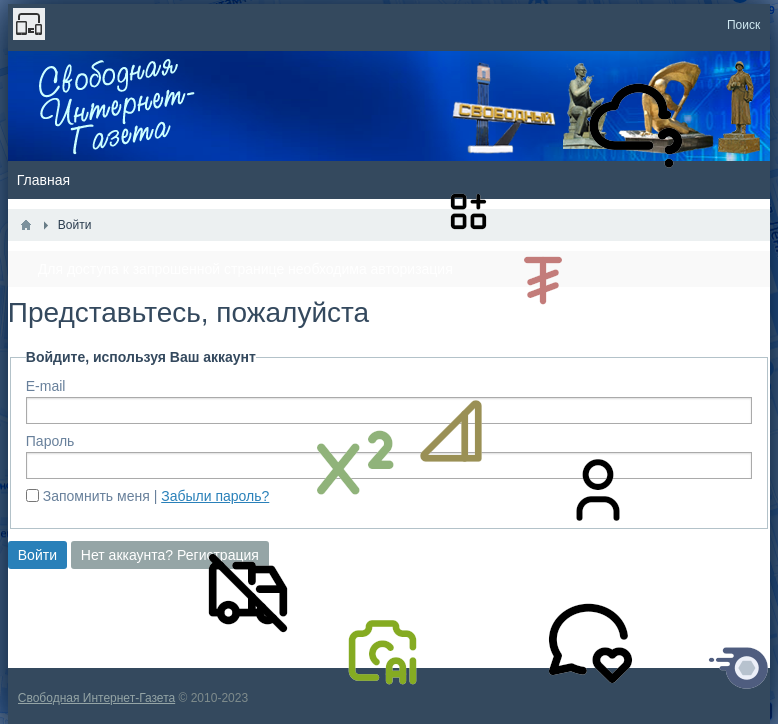  Describe the element at coordinates (248, 593) in the screenshot. I see `delivery unavailable` at that location.